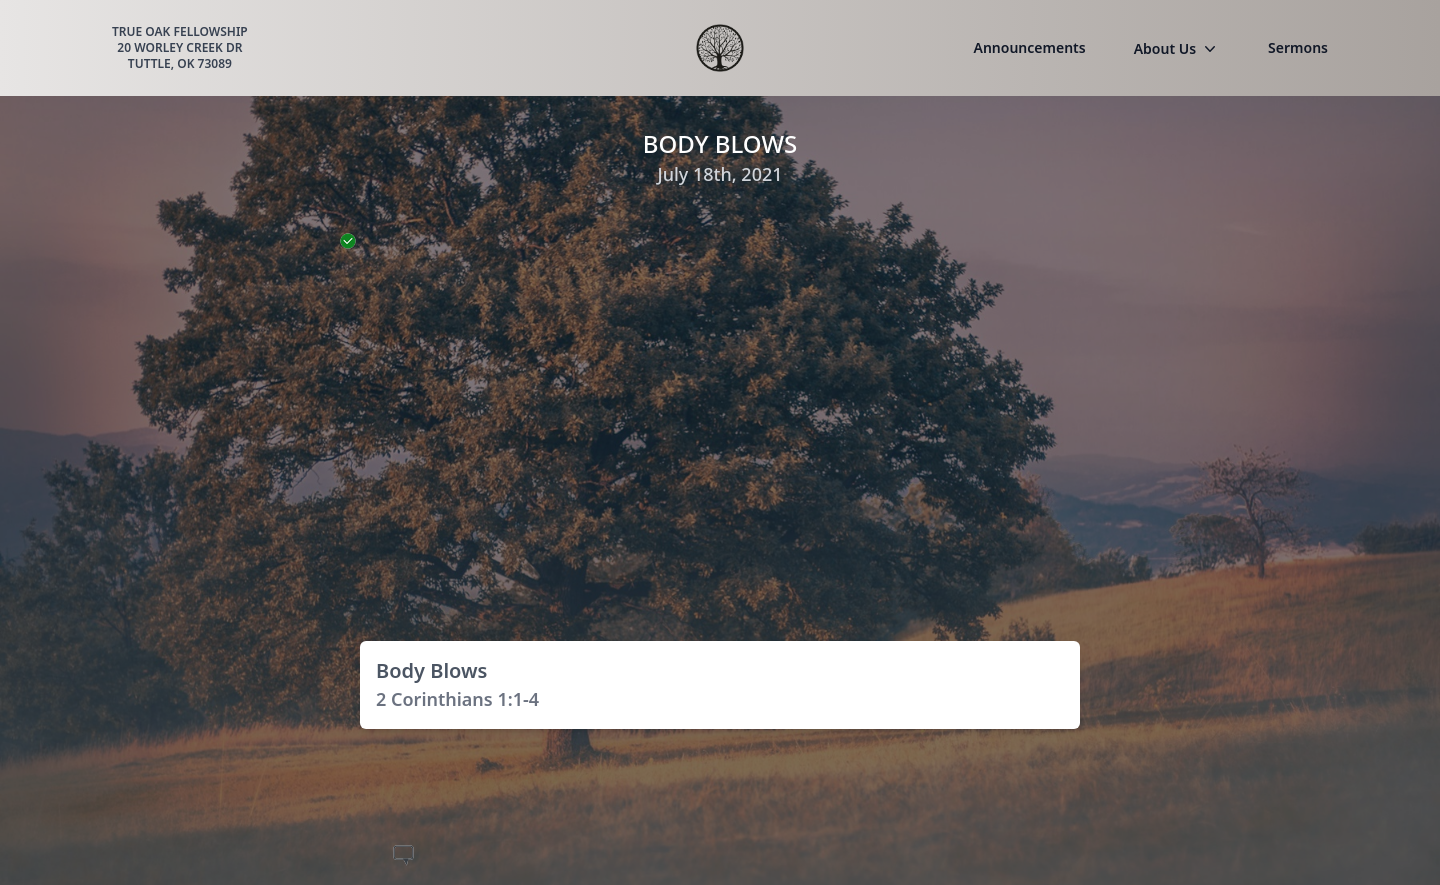 This screenshot has width=1440, height=885. What do you see at coordinates (403, 855) in the screenshot?
I see `keyboard input language indicator` at bounding box center [403, 855].